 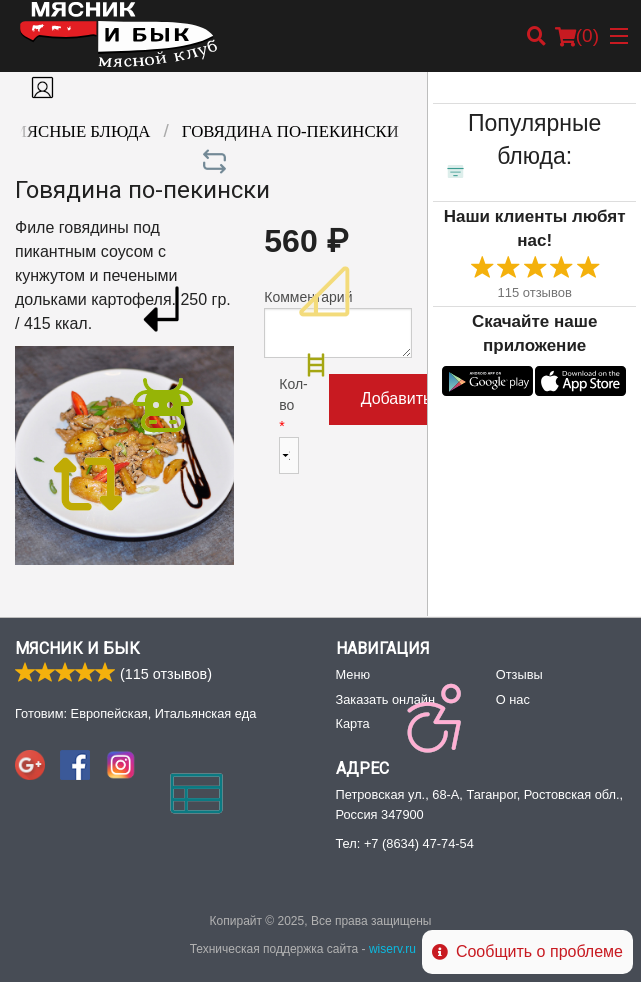 I want to click on indicates weak cellular signal strength, so click(x=328, y=293).